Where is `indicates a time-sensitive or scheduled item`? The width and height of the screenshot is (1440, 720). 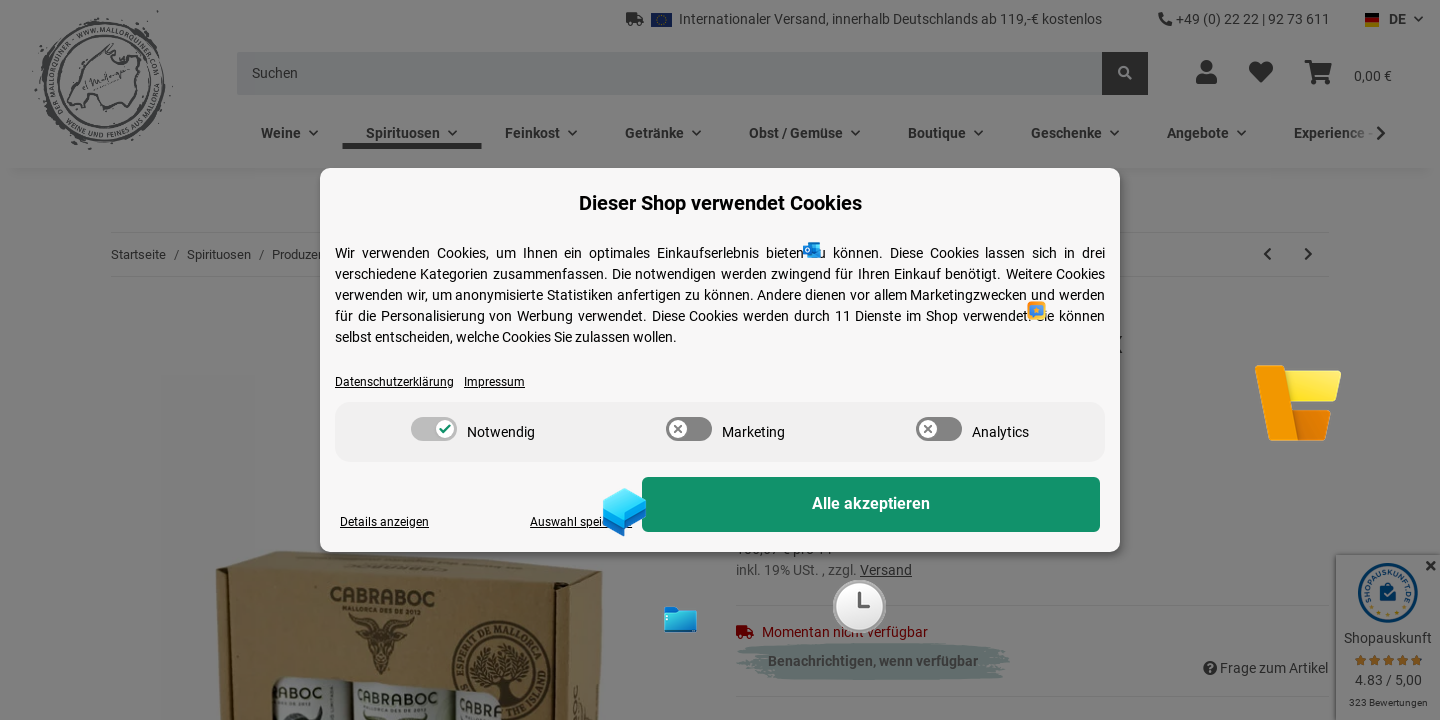
indicates a time-sensitive or scheduled item is located at coordinates (859, 606).